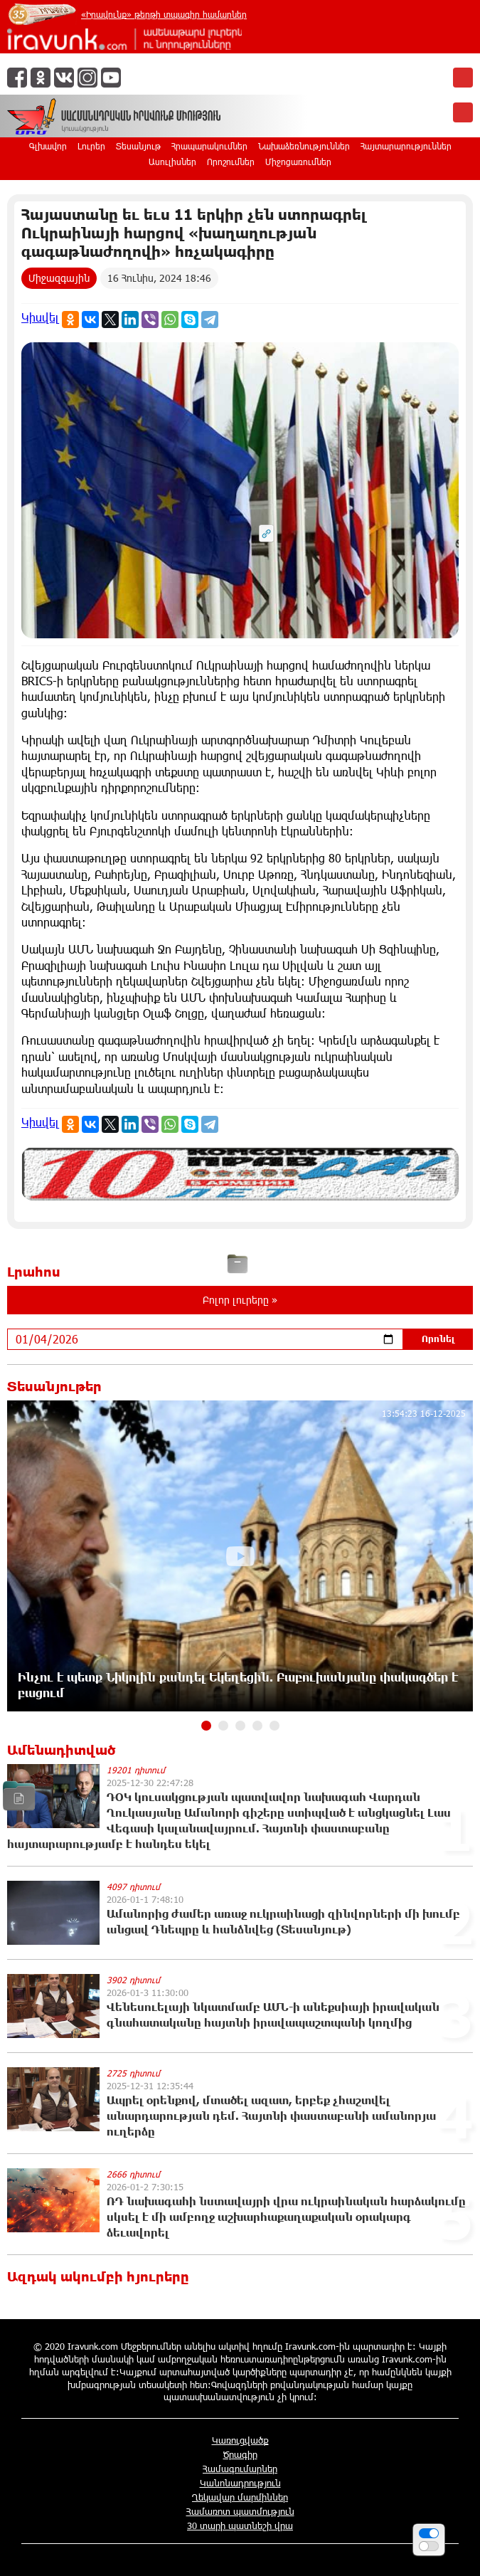 The height and width of the screenshot is (2576, 480). What do you see at coordinates (266, 533) in the screenshot?
I see `a windows internet shortcut file` at bounding box center [266, 533].